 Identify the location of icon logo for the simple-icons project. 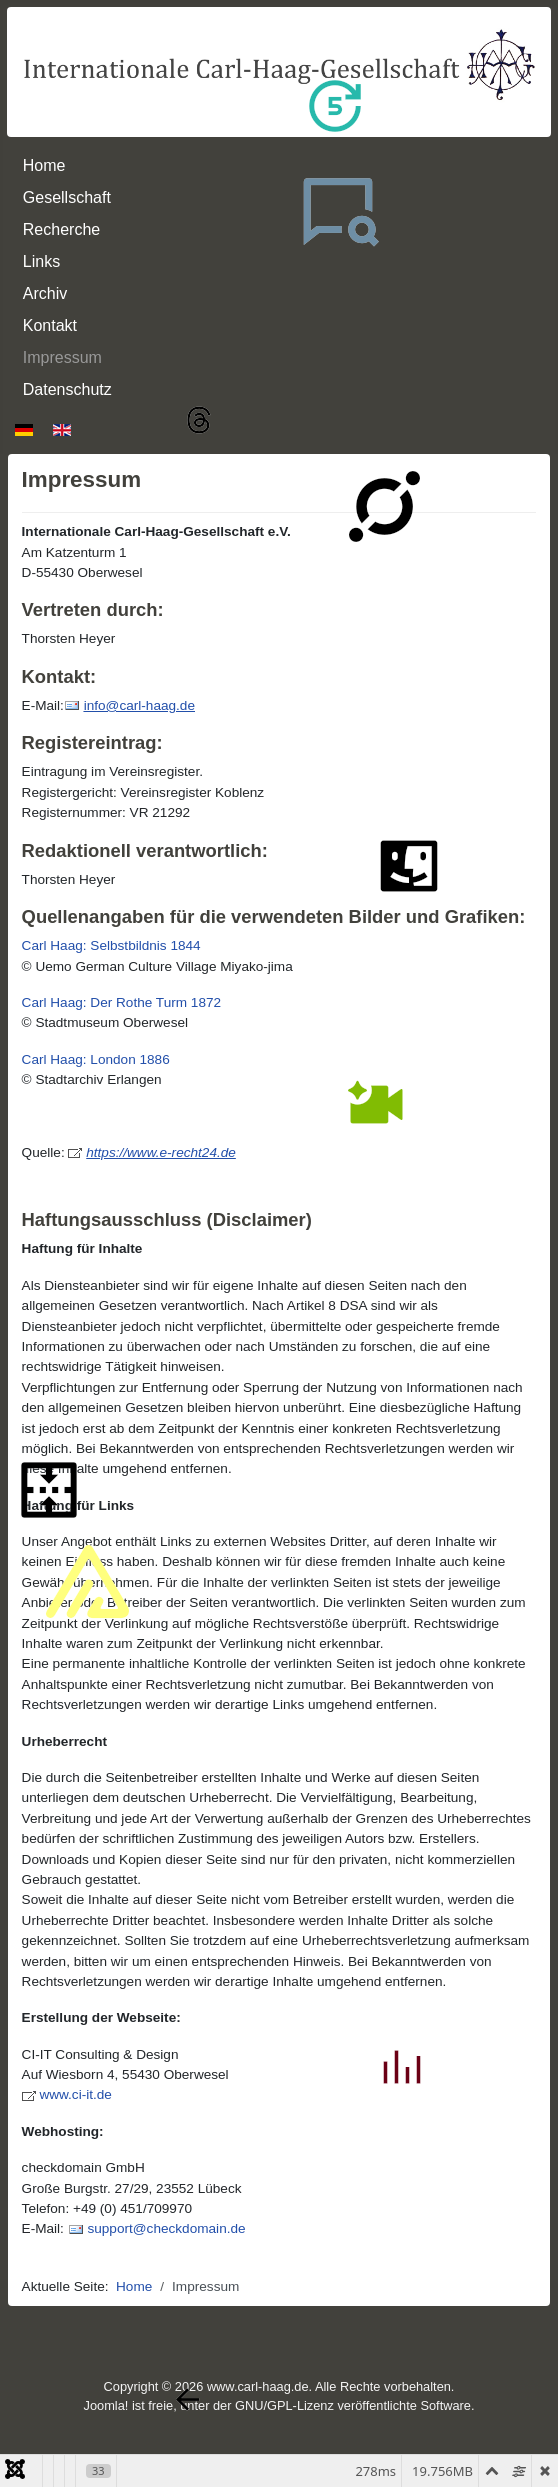
(384, 506).